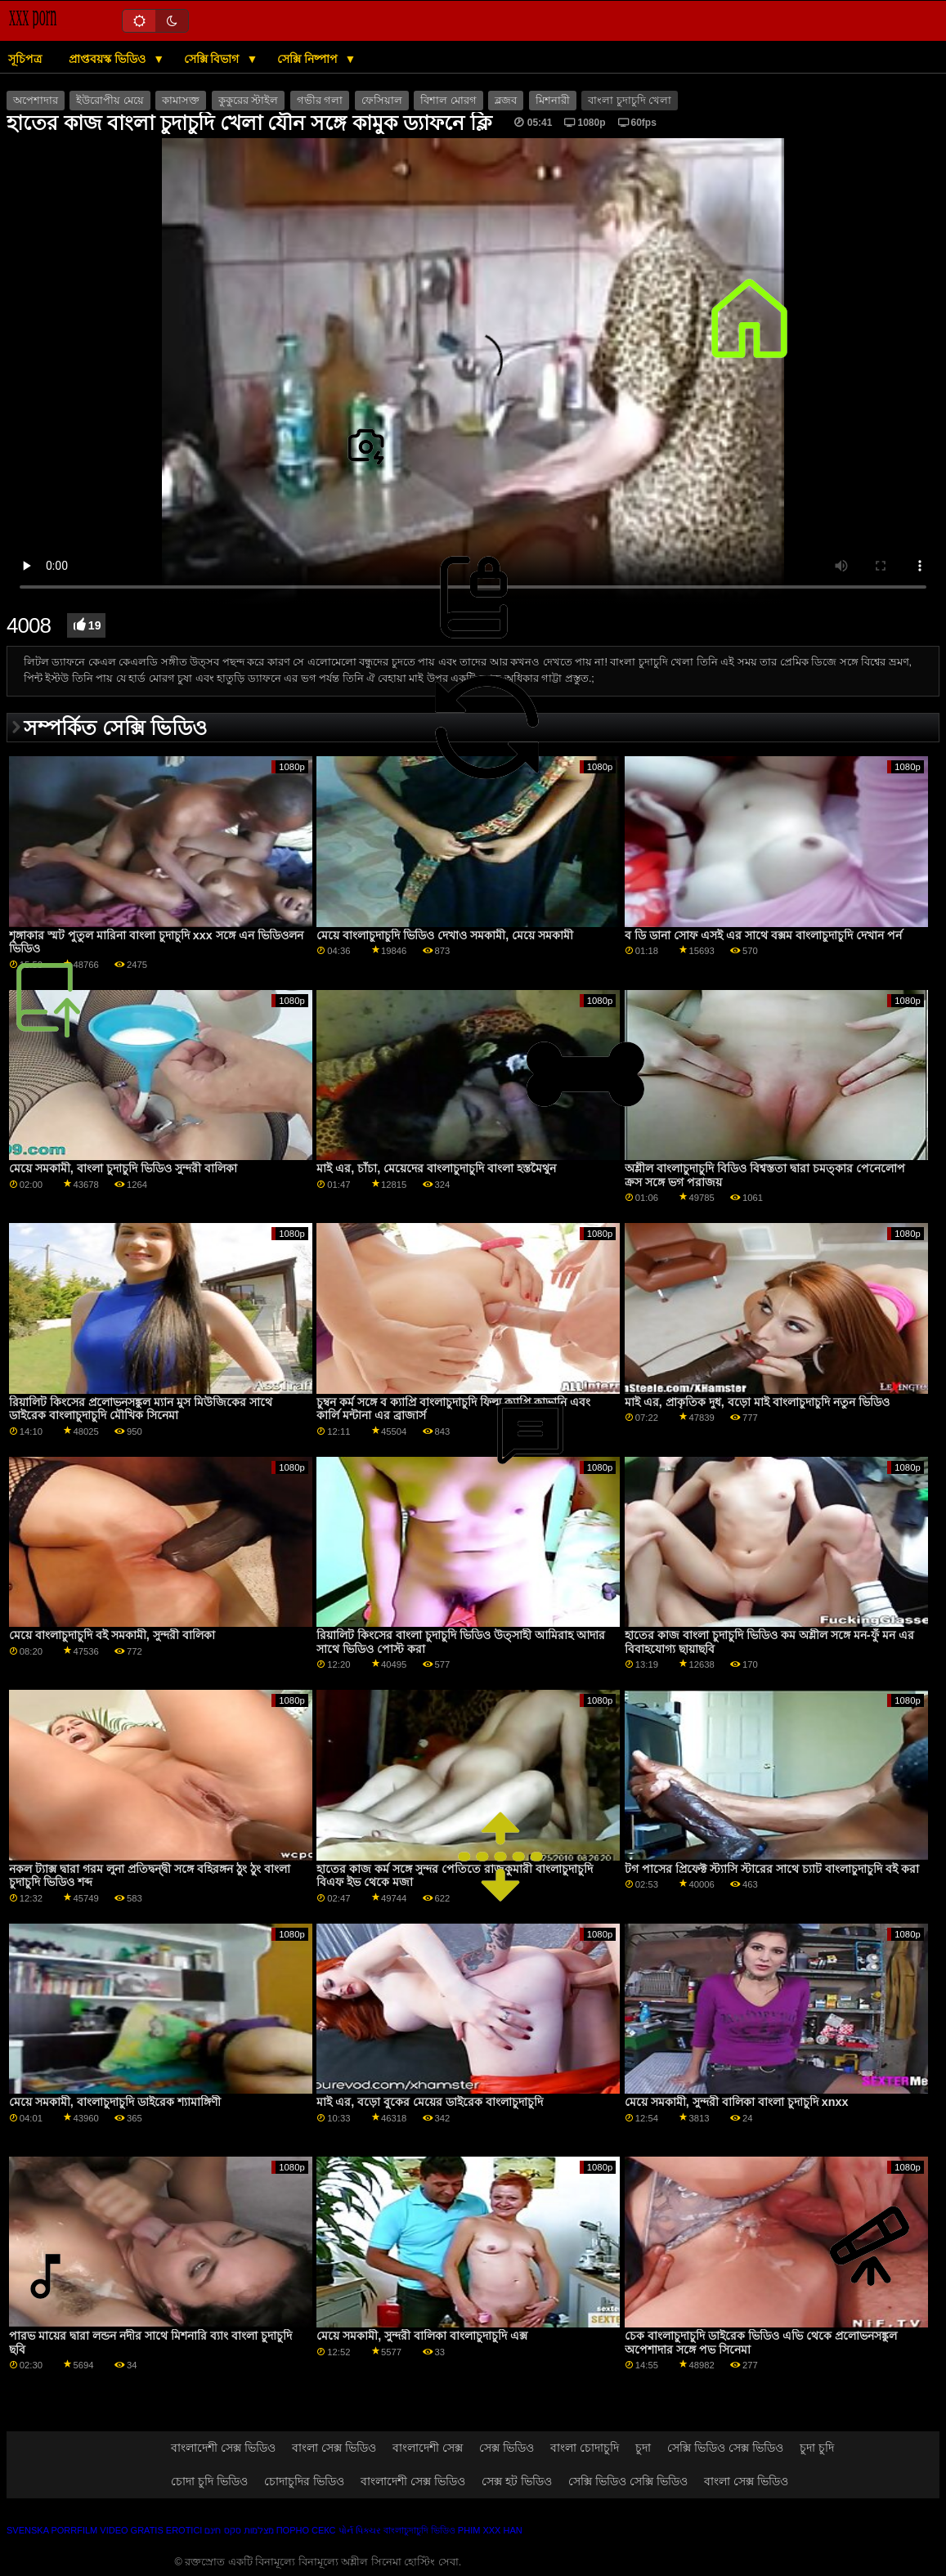  What do you see at coordinates (473, 597) in the screenshot?
I see `access a protected or locked document` at bounding box center [473, 597].